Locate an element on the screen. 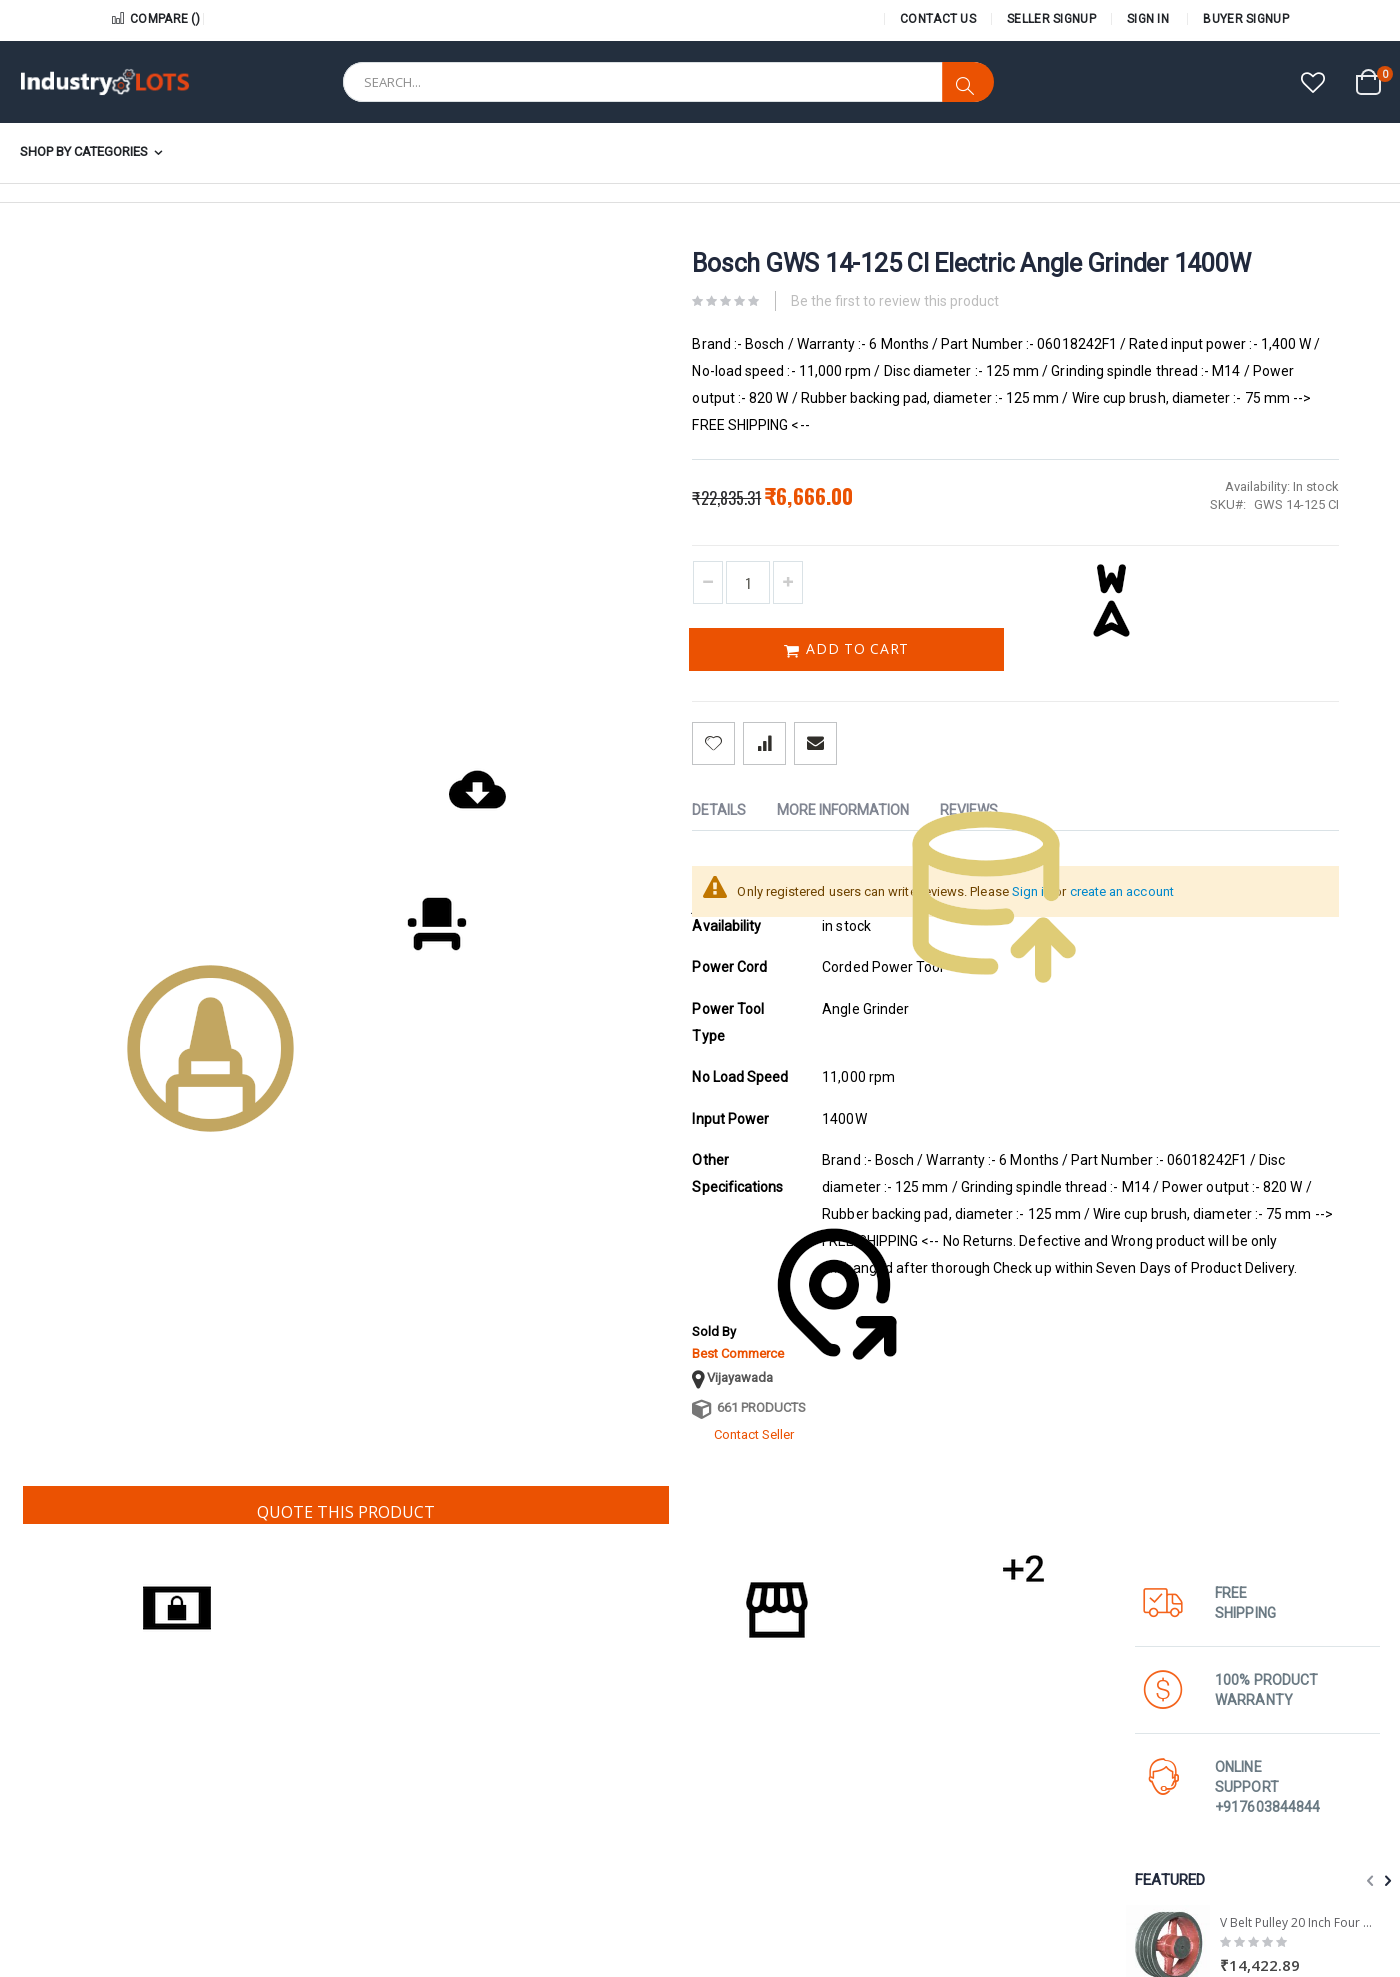 The image size is (1400, 1977). navigate west is located at coordinates (1111, 600).